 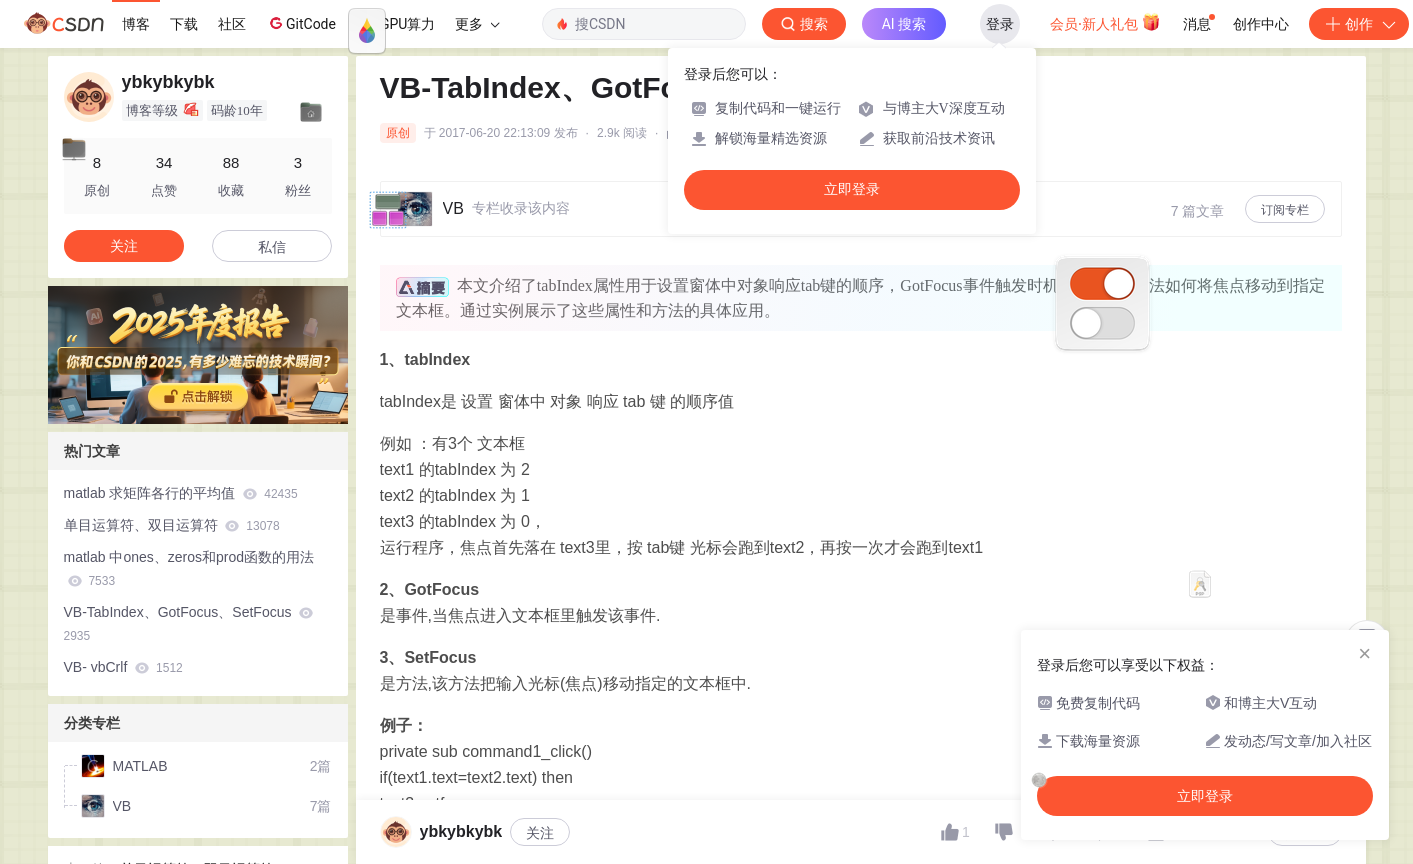 What do you see at coordinates (388, 210) in the screenshot?
I see `select all items in the current view` at bounding box center [388, 210].